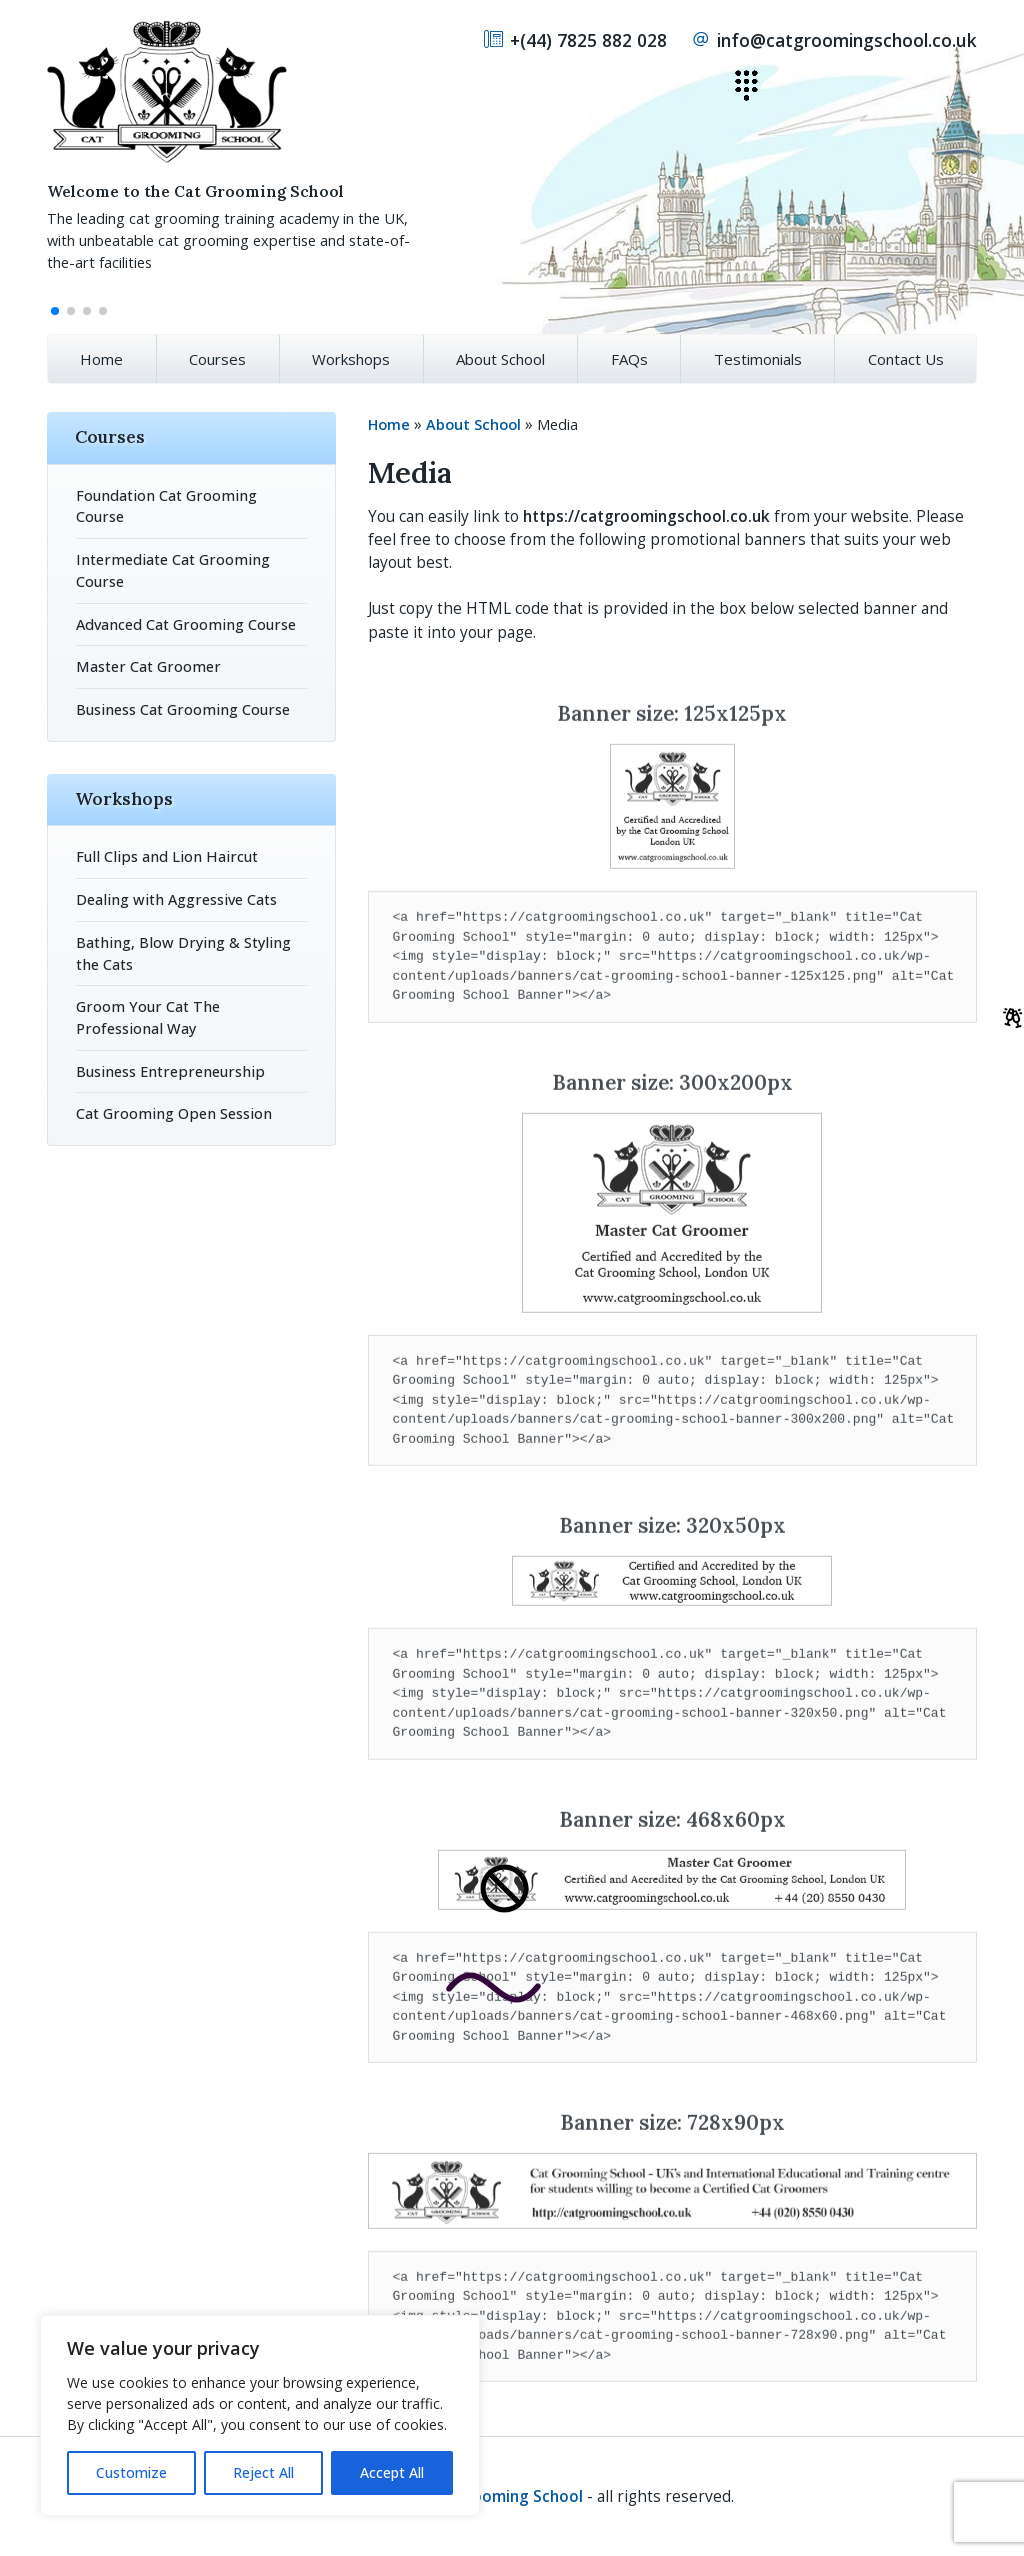 The width and height of the screenshot is (1024, 2556). Describe the element at coordinates (1013, 1018) in the screenshot. I see `celebrate a milestone or achievement` at that location.